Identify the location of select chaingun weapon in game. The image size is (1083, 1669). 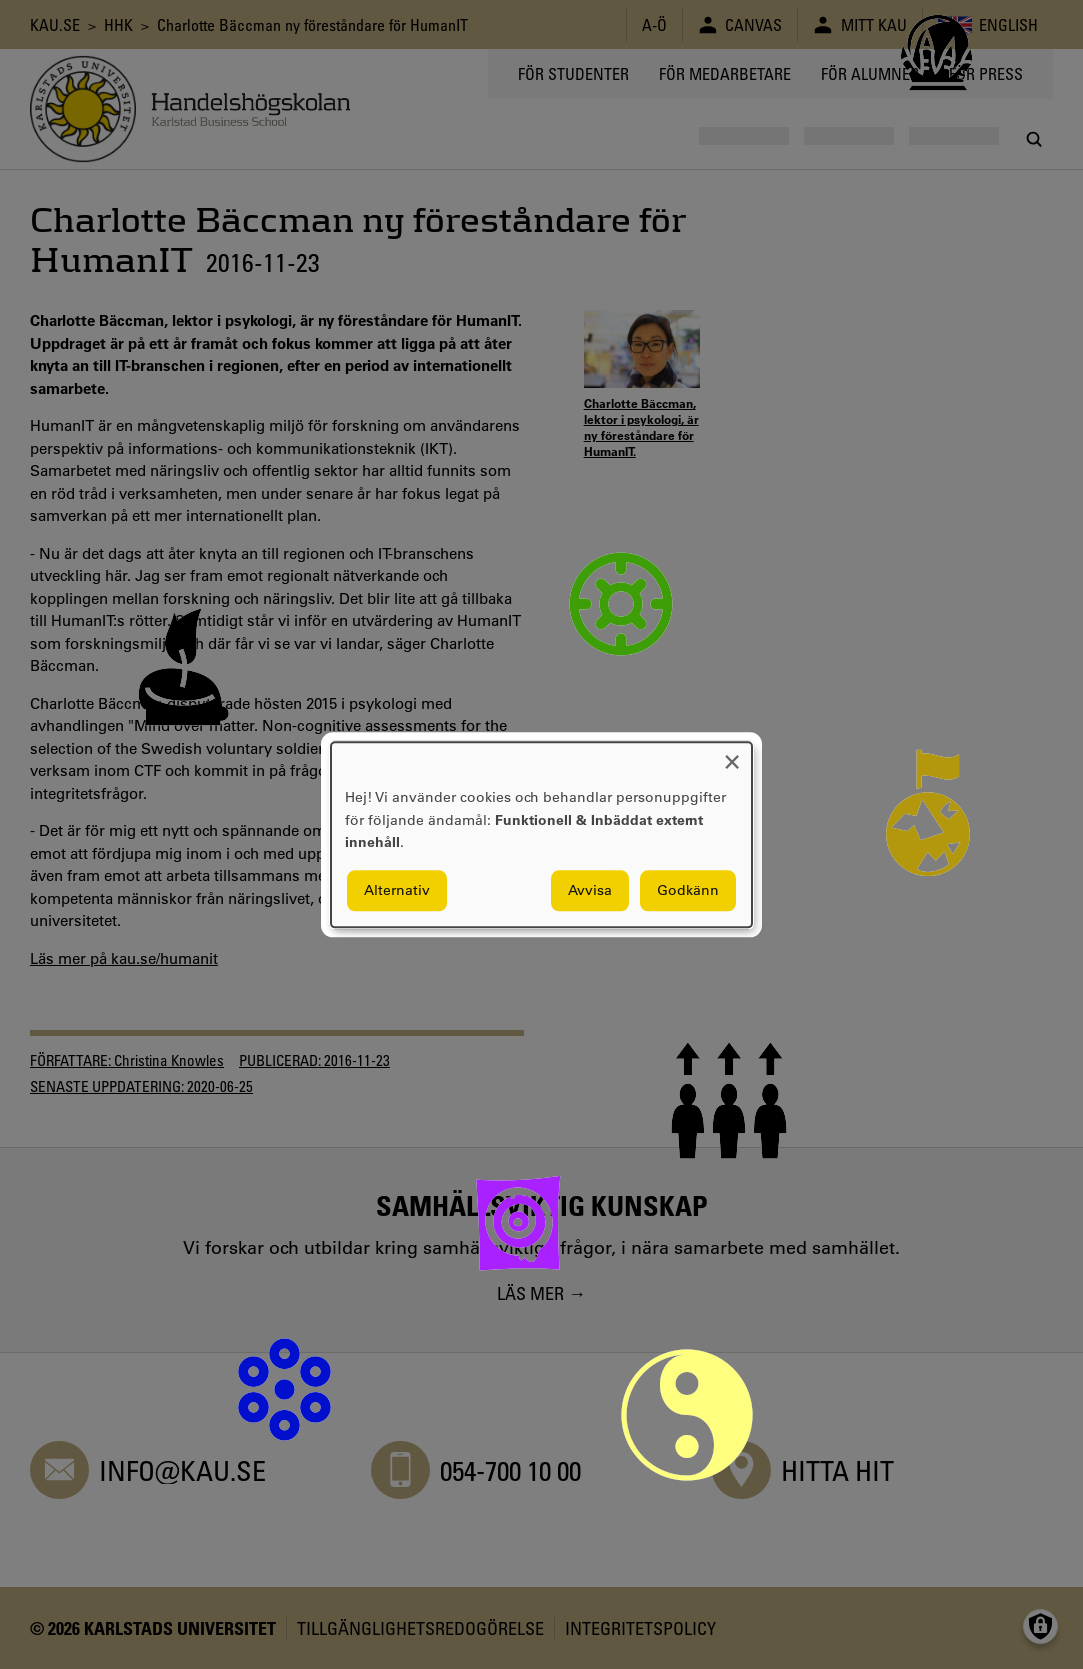
(284, 1389).